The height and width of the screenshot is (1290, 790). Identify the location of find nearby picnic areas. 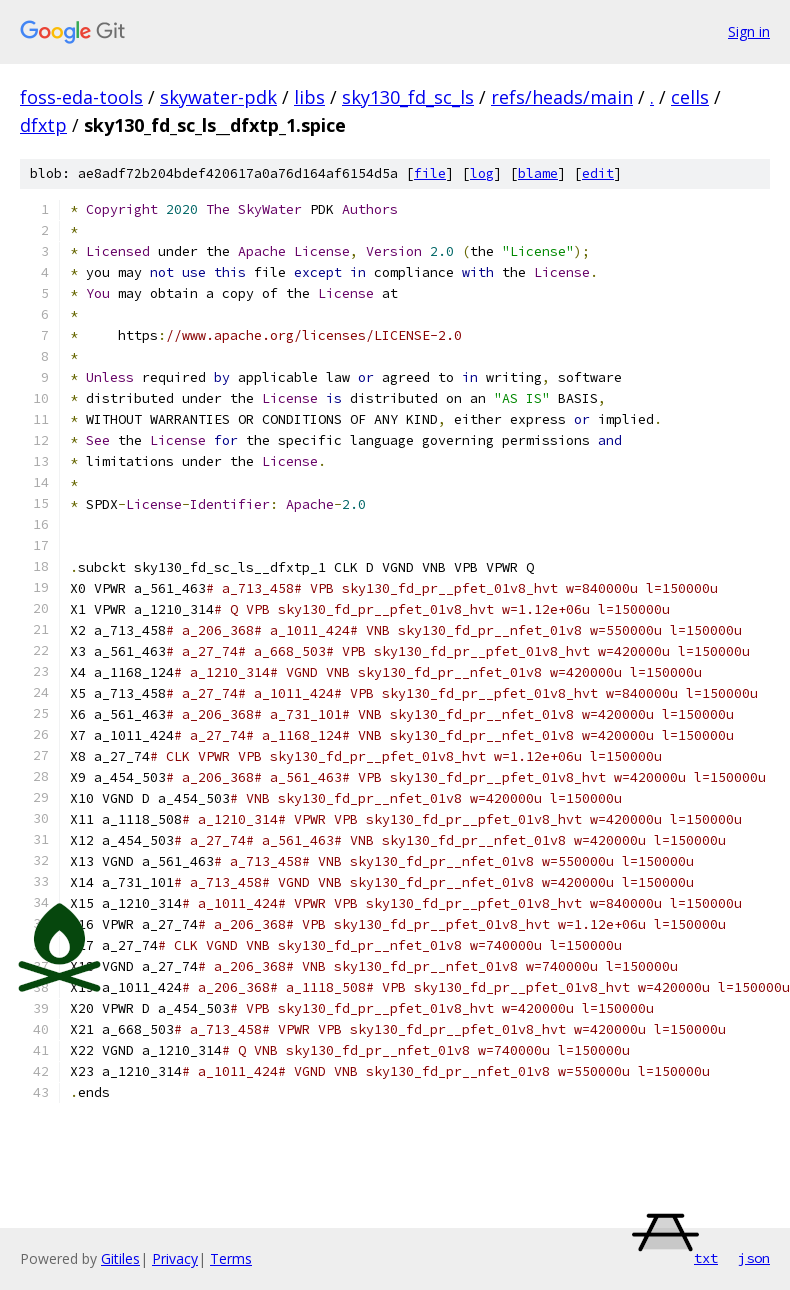
(665, 1232).